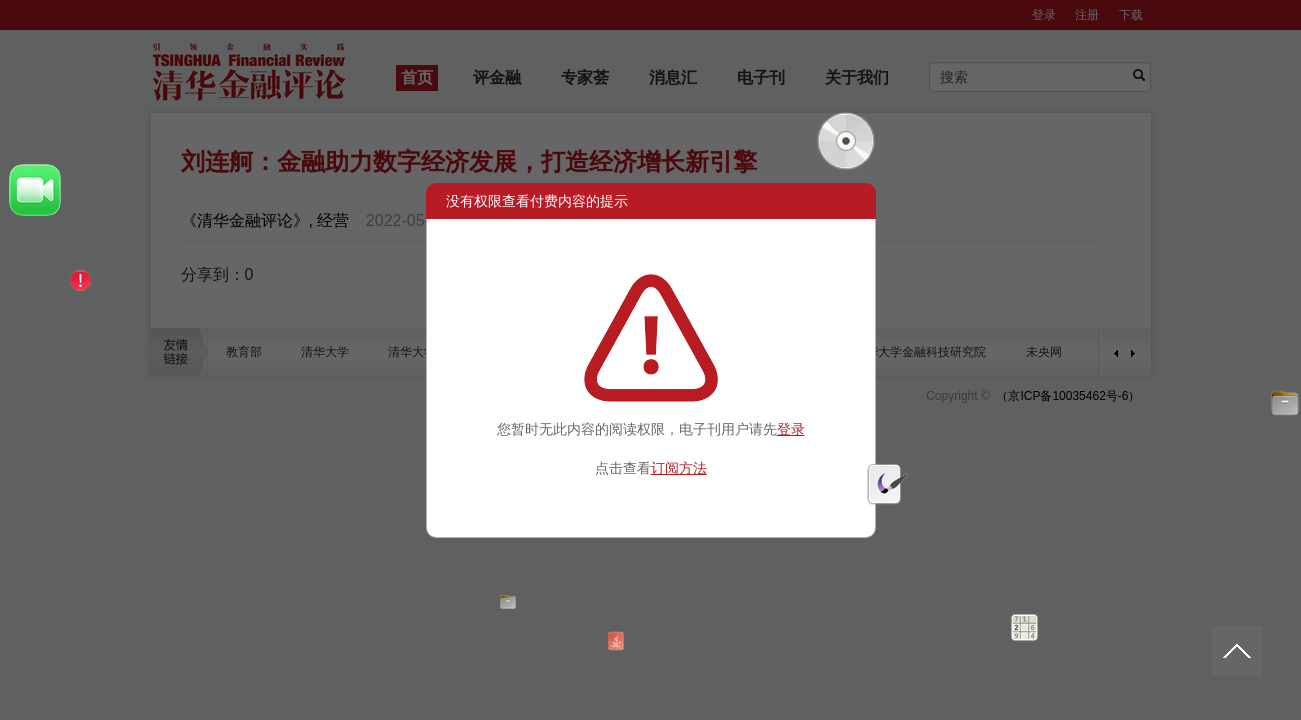  Describe the element at coordinates (616, 641) in the screenshot. I see `a java archive (.jar) file` at that location.